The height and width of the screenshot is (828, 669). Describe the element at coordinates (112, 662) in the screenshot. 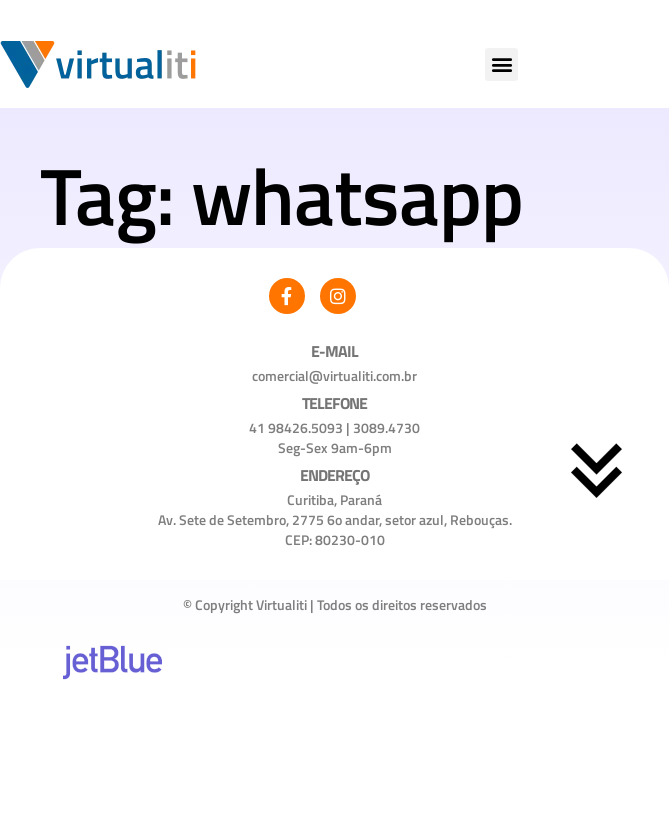

I see `access JetBlue airline services` at that location.